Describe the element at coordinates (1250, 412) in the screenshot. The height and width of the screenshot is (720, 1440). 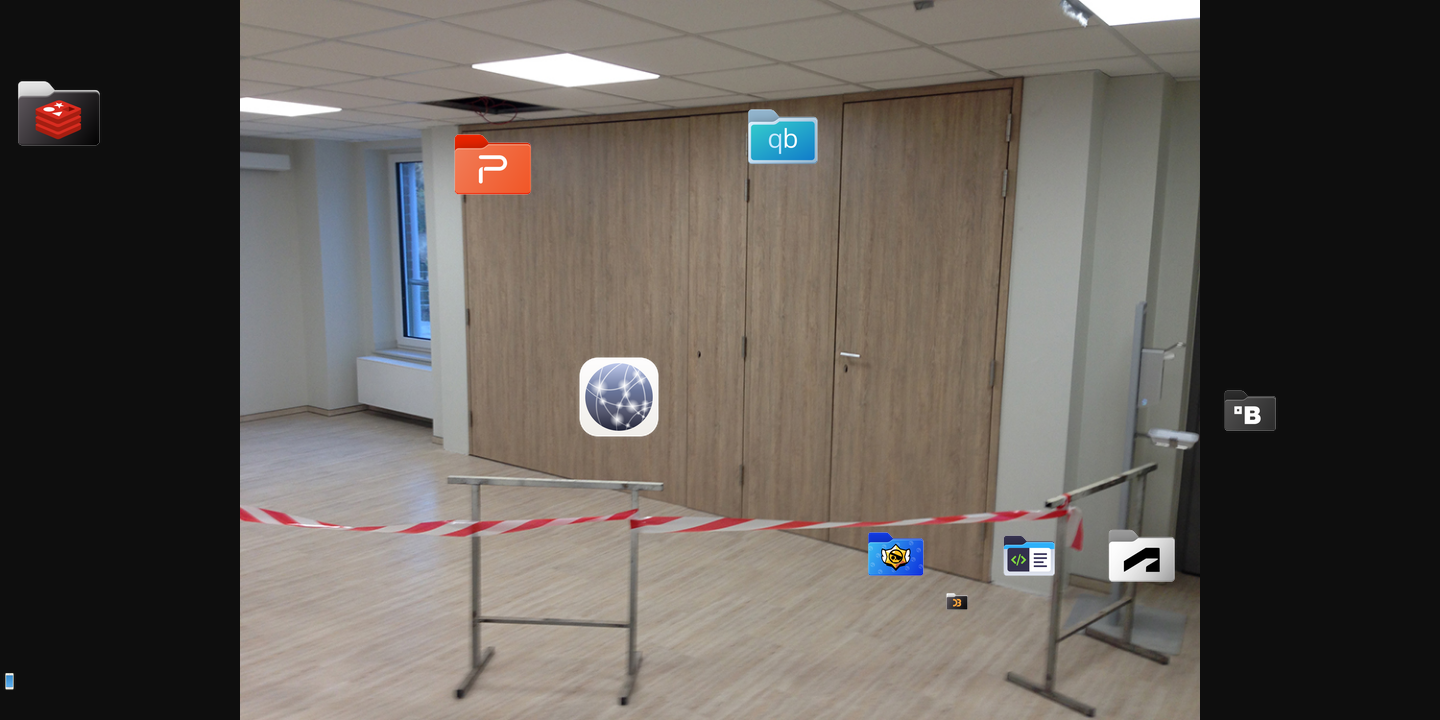
I see `open bethesda.net game files folder` at that location.